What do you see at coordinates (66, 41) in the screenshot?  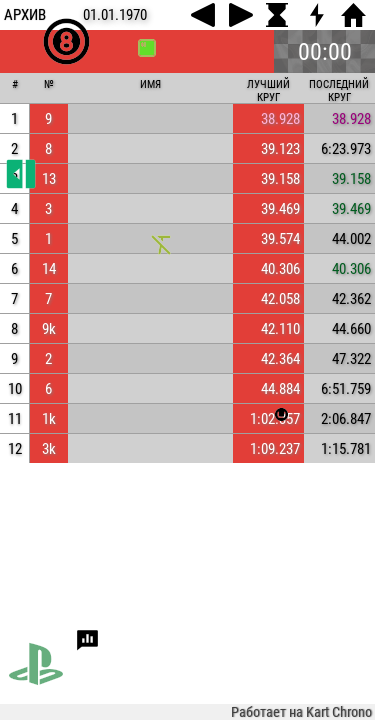 I see `access billiards or pool game` at bounding box center [66, 41].